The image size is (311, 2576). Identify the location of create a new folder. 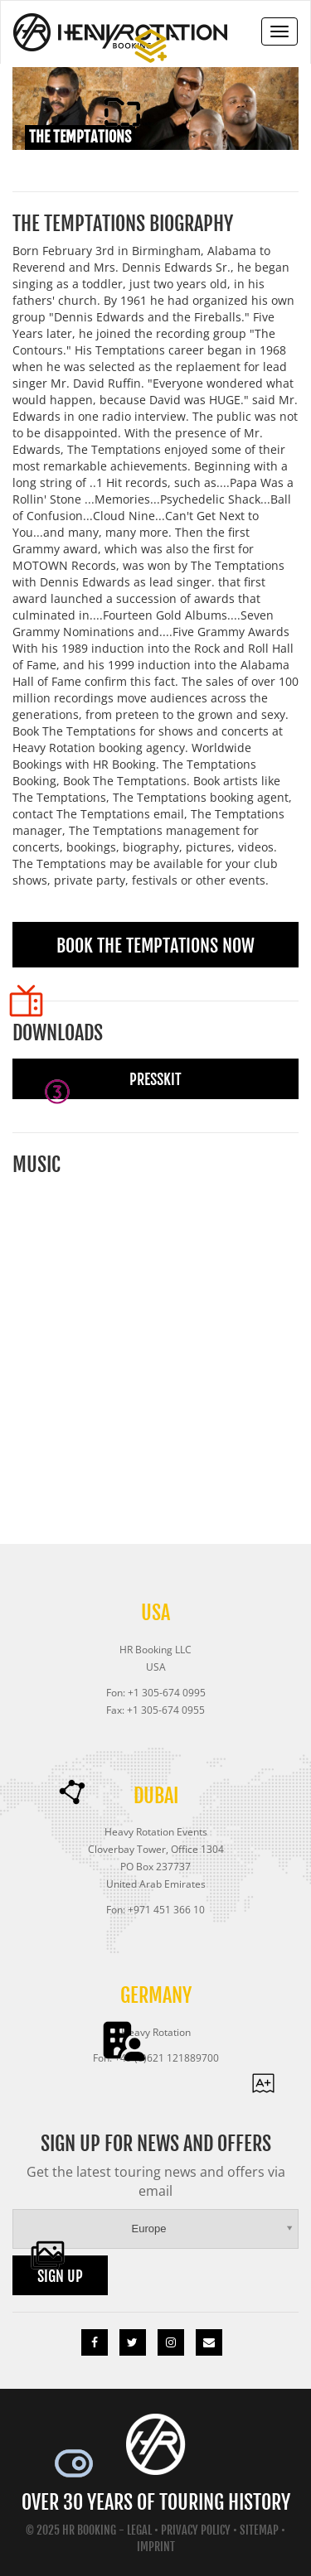
(122, 111).